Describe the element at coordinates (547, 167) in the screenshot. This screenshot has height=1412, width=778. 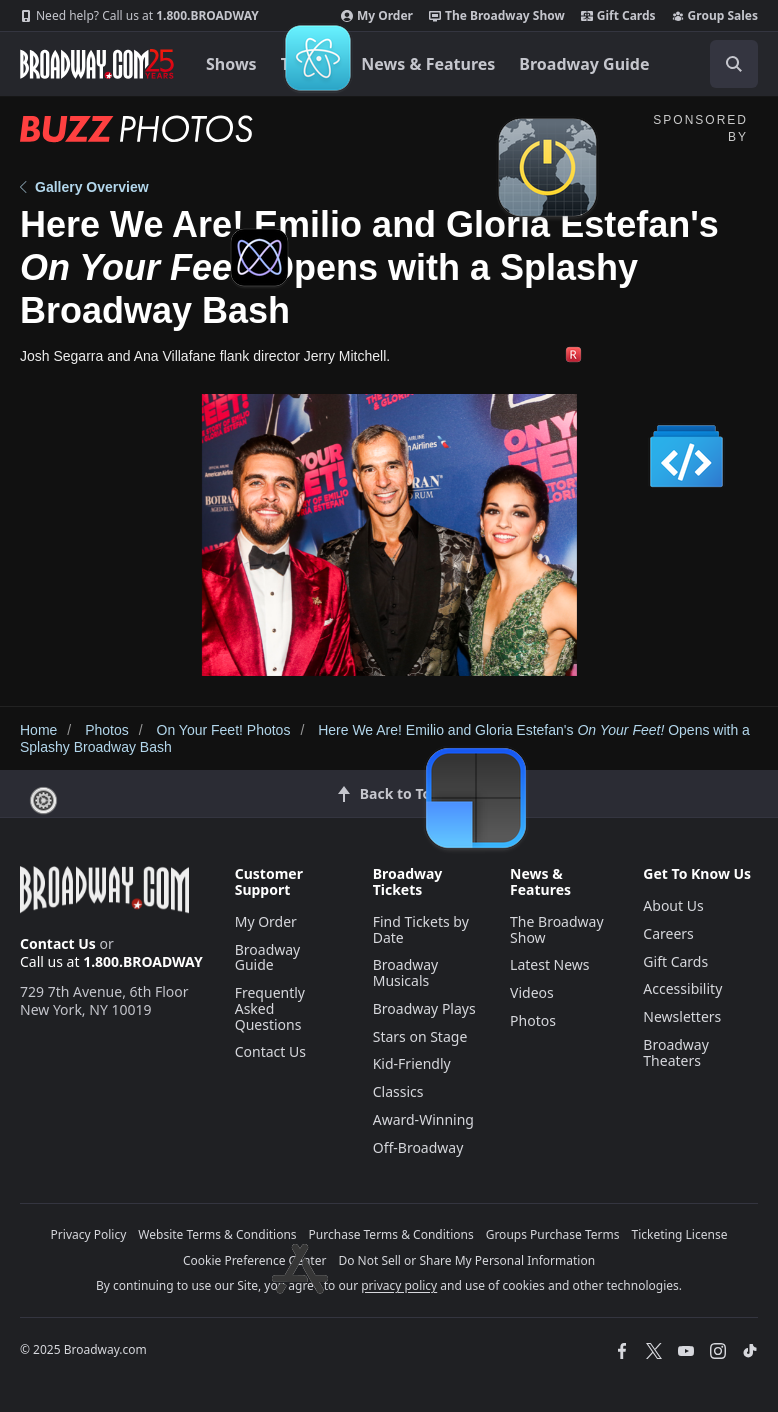
I see `configure wake-on-lan network settings` at that location.